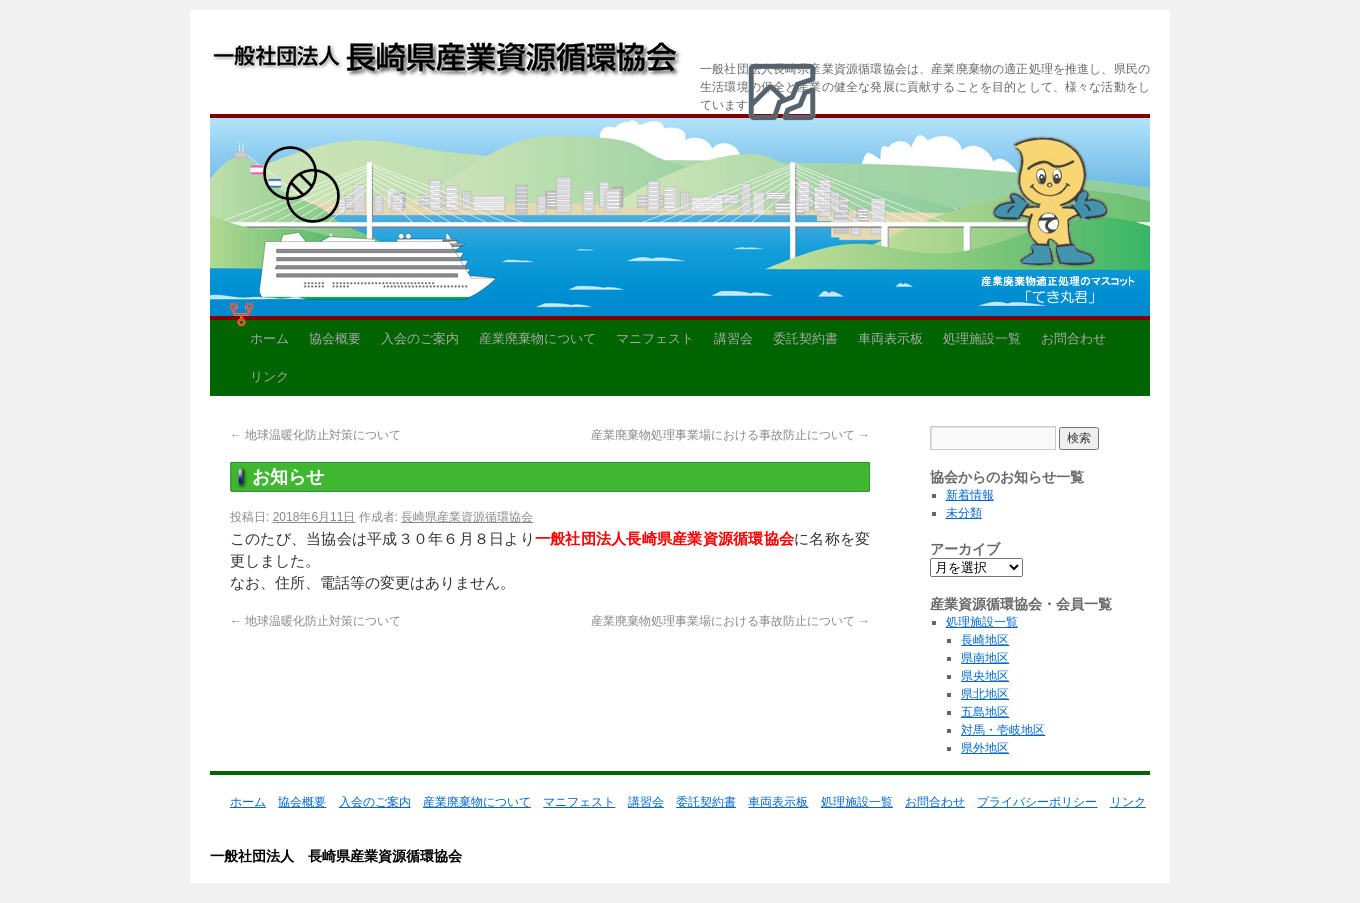 Image resolution: width=1360 pixels, height=903 pixels. Describe the element at coordinates (241, 314) in the screenshot. I see `fork a repository` at that location.